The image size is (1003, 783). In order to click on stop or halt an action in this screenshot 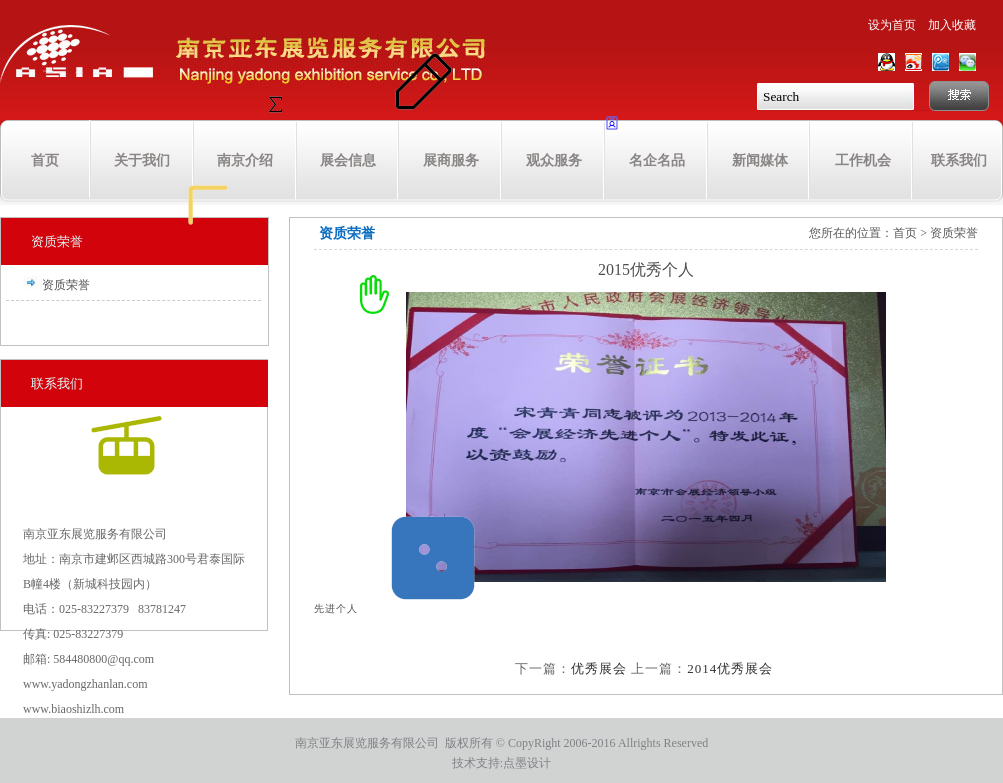, I will do `click(374, 294)`.